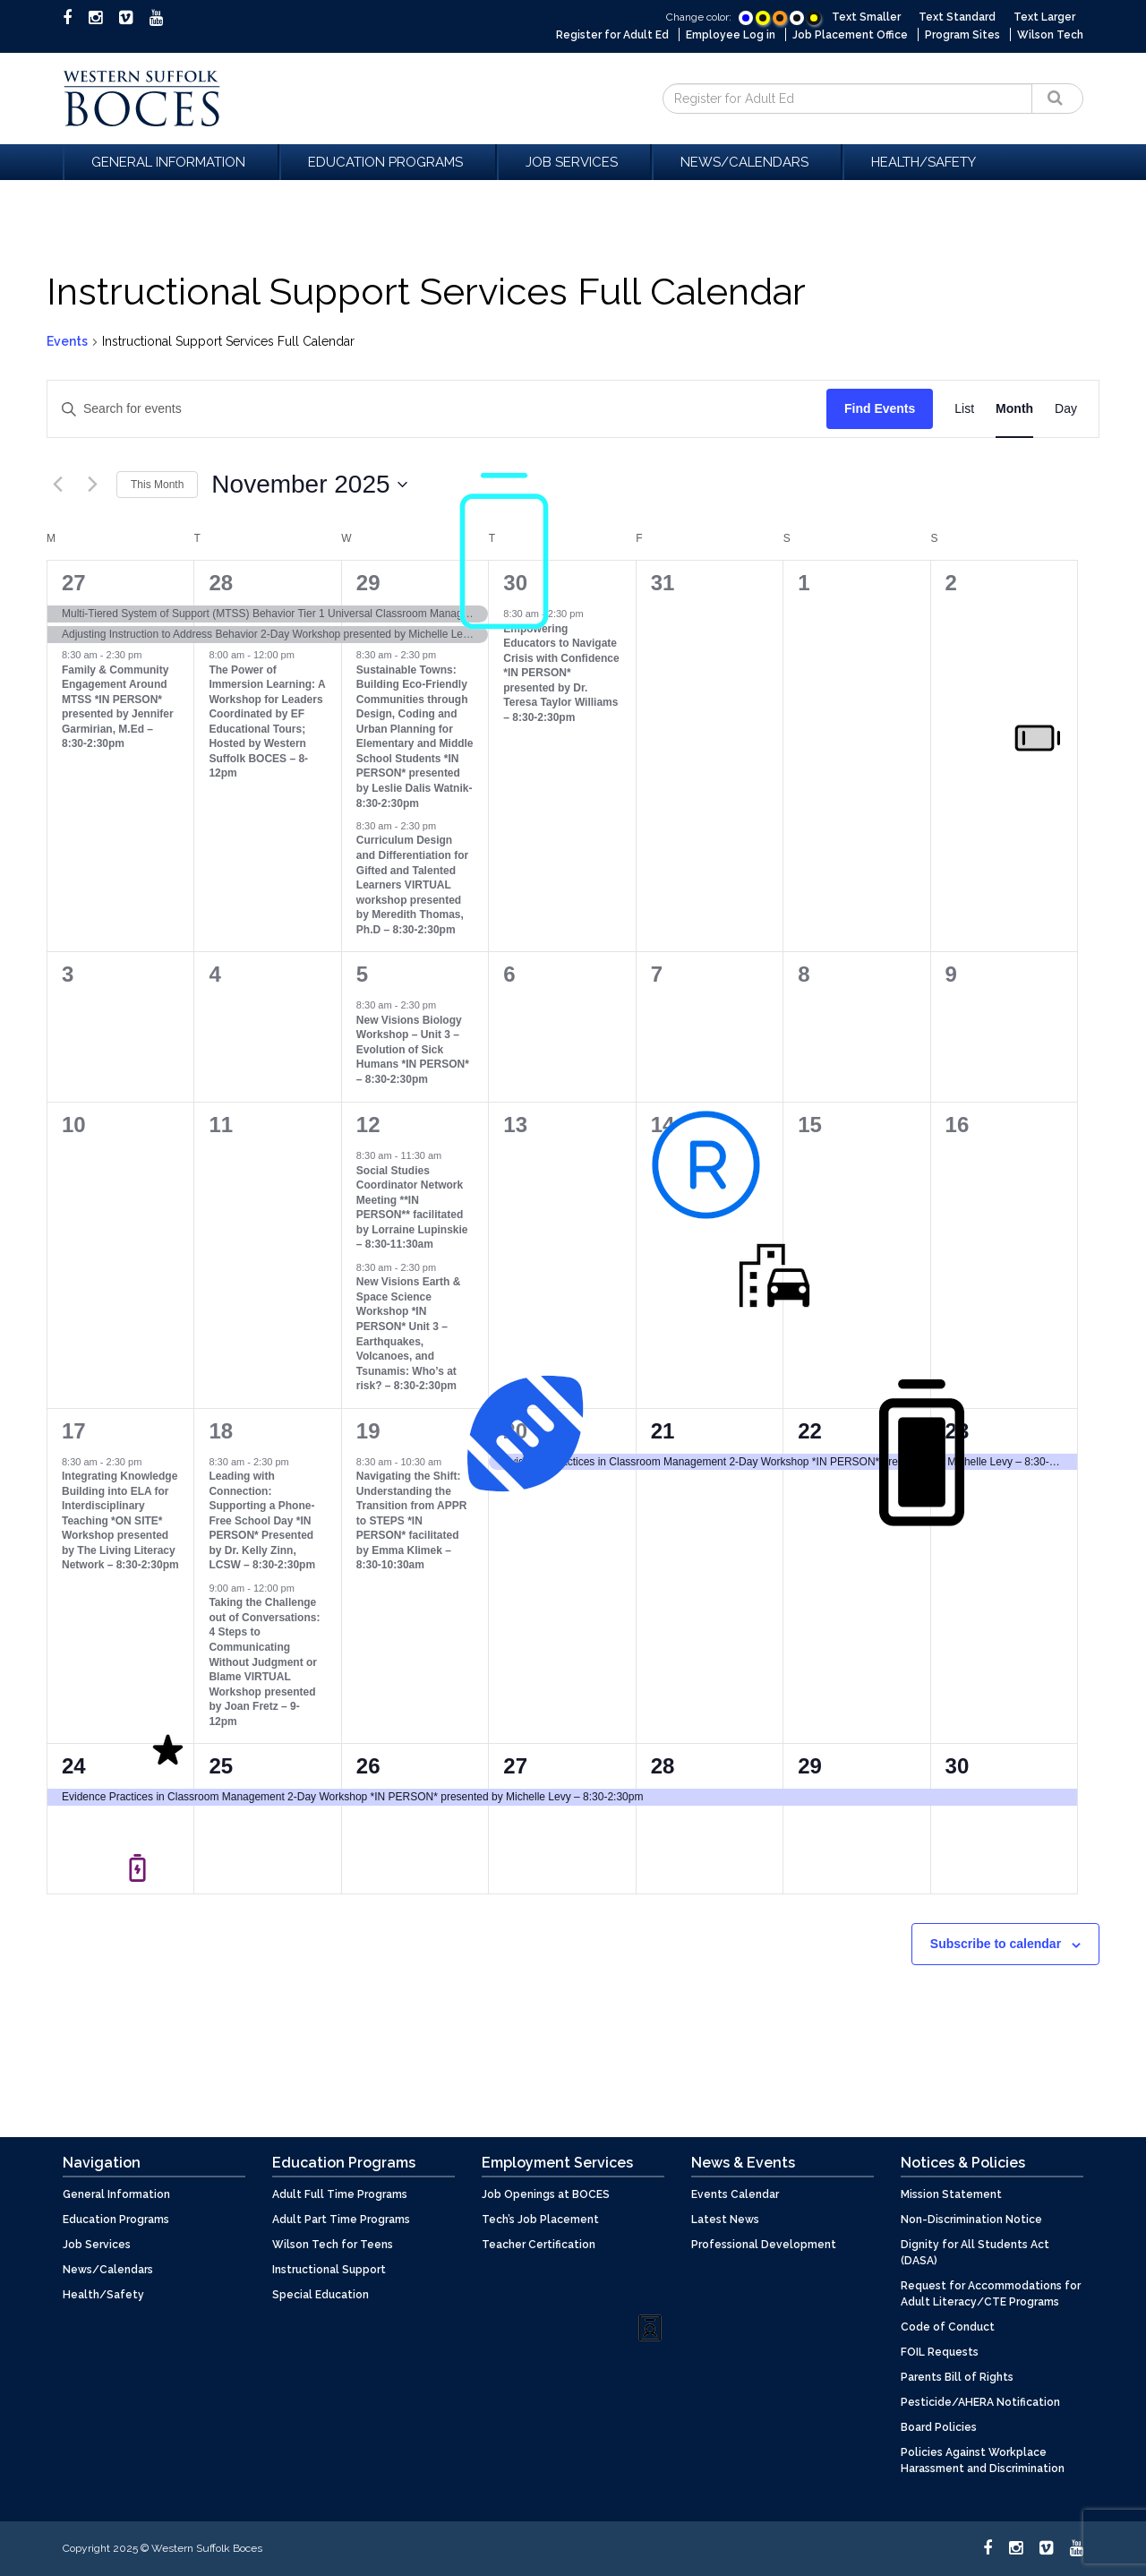 This screenshot has height=2576, width=1146. Describe the element at coordinates (650, 2328) in the screenshot. I see `view user profile or identity information` at that location.